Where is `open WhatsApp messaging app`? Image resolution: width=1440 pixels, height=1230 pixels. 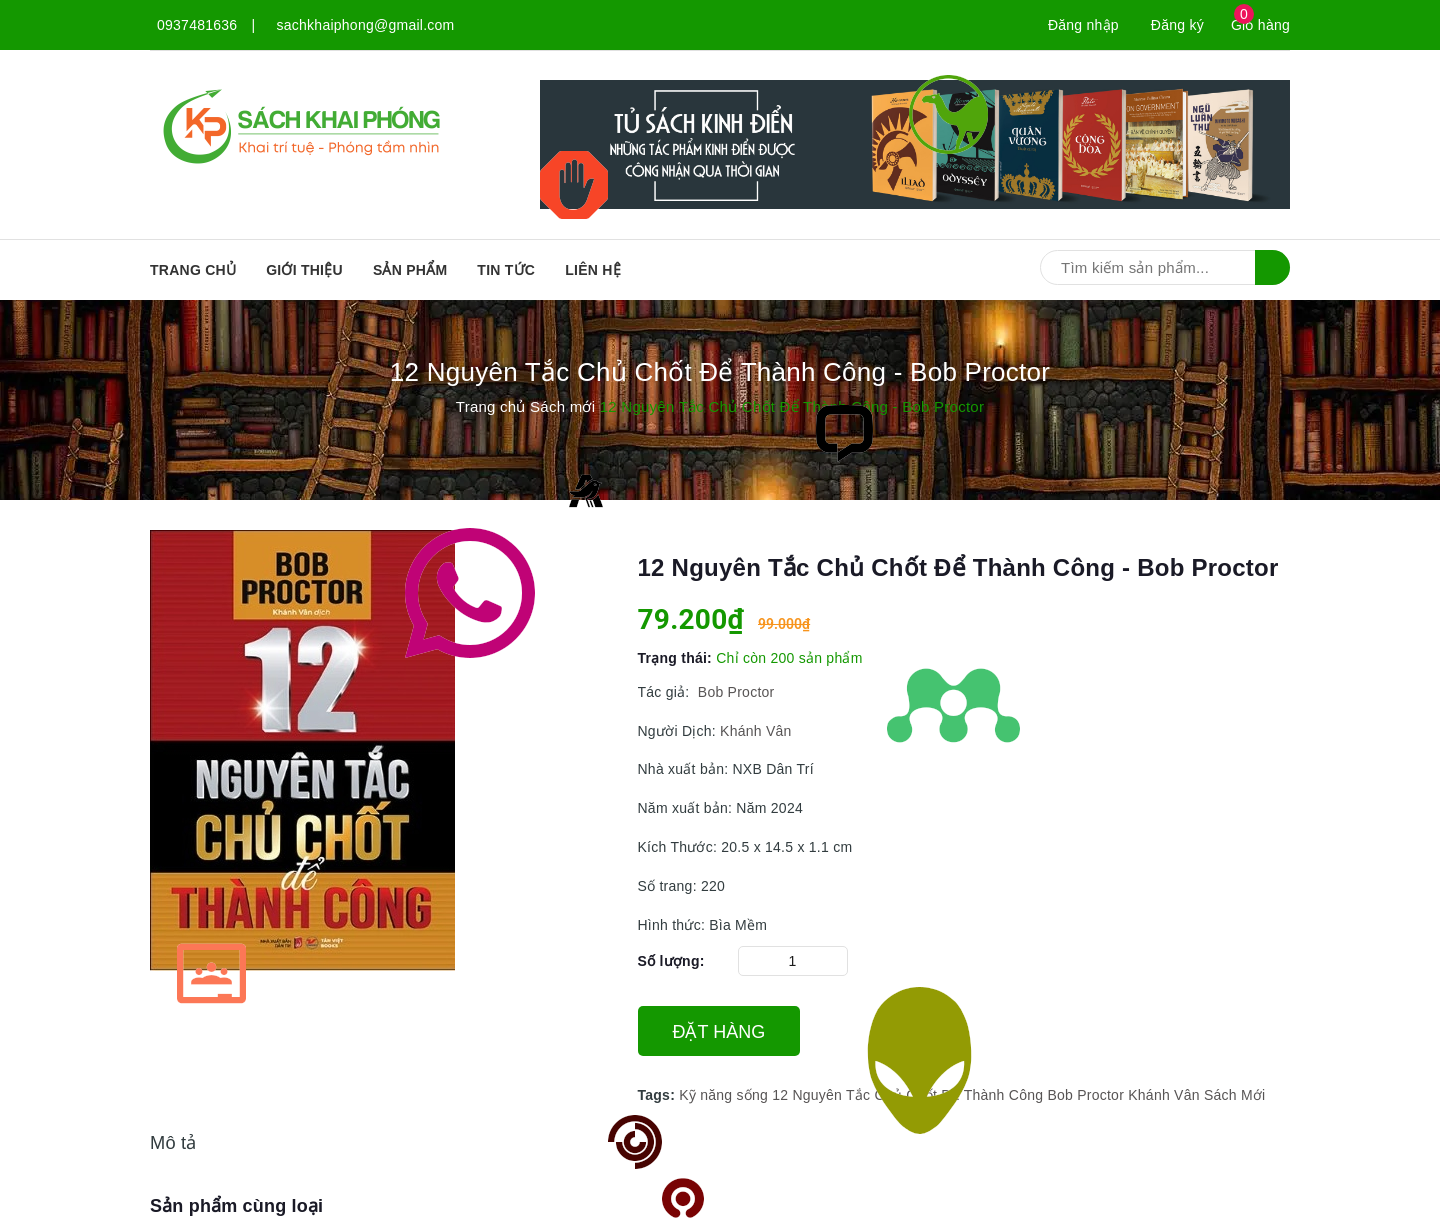 open WhatsApp messaging app is located at coordinates (470, 593).